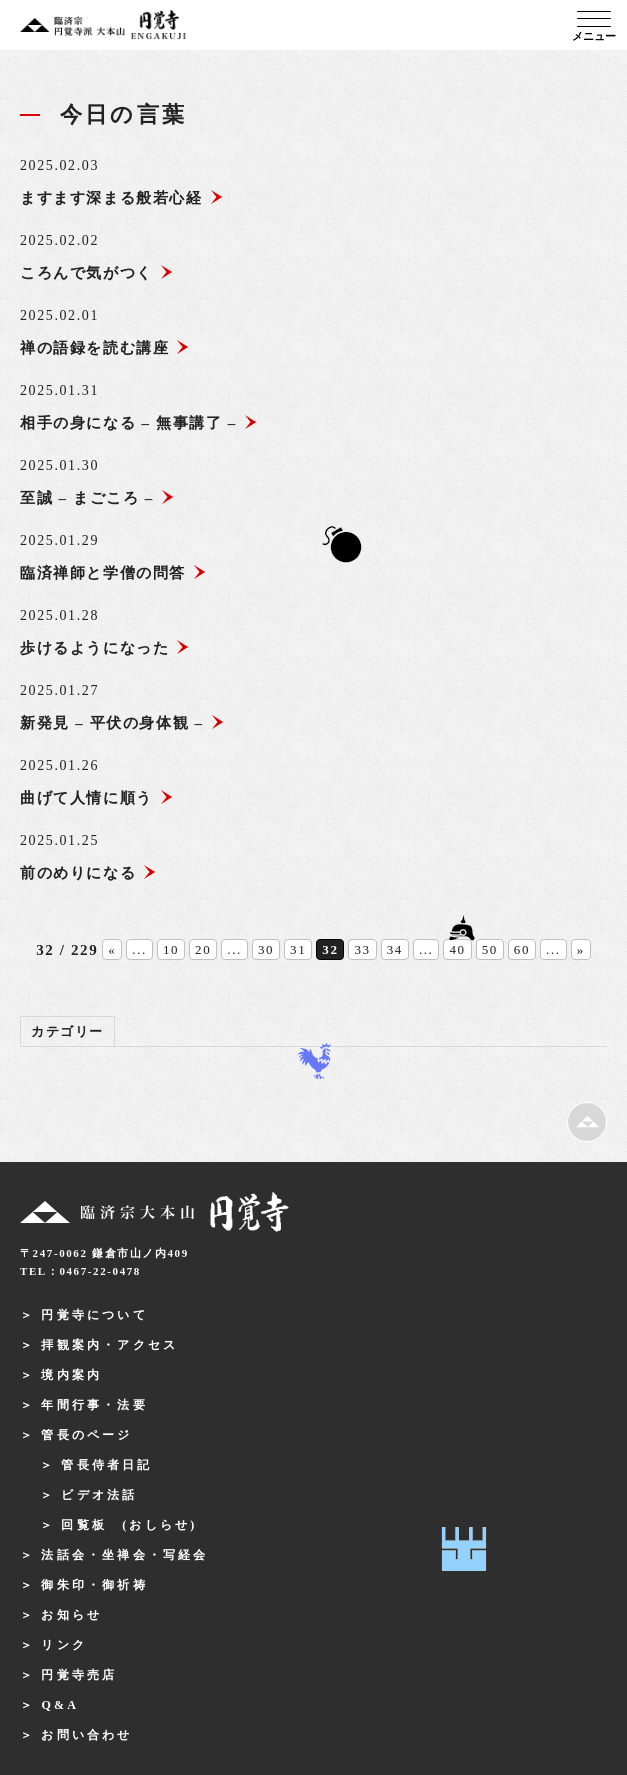  I want to click on castle or fortress icon for strategy games, so click(464, 1549).